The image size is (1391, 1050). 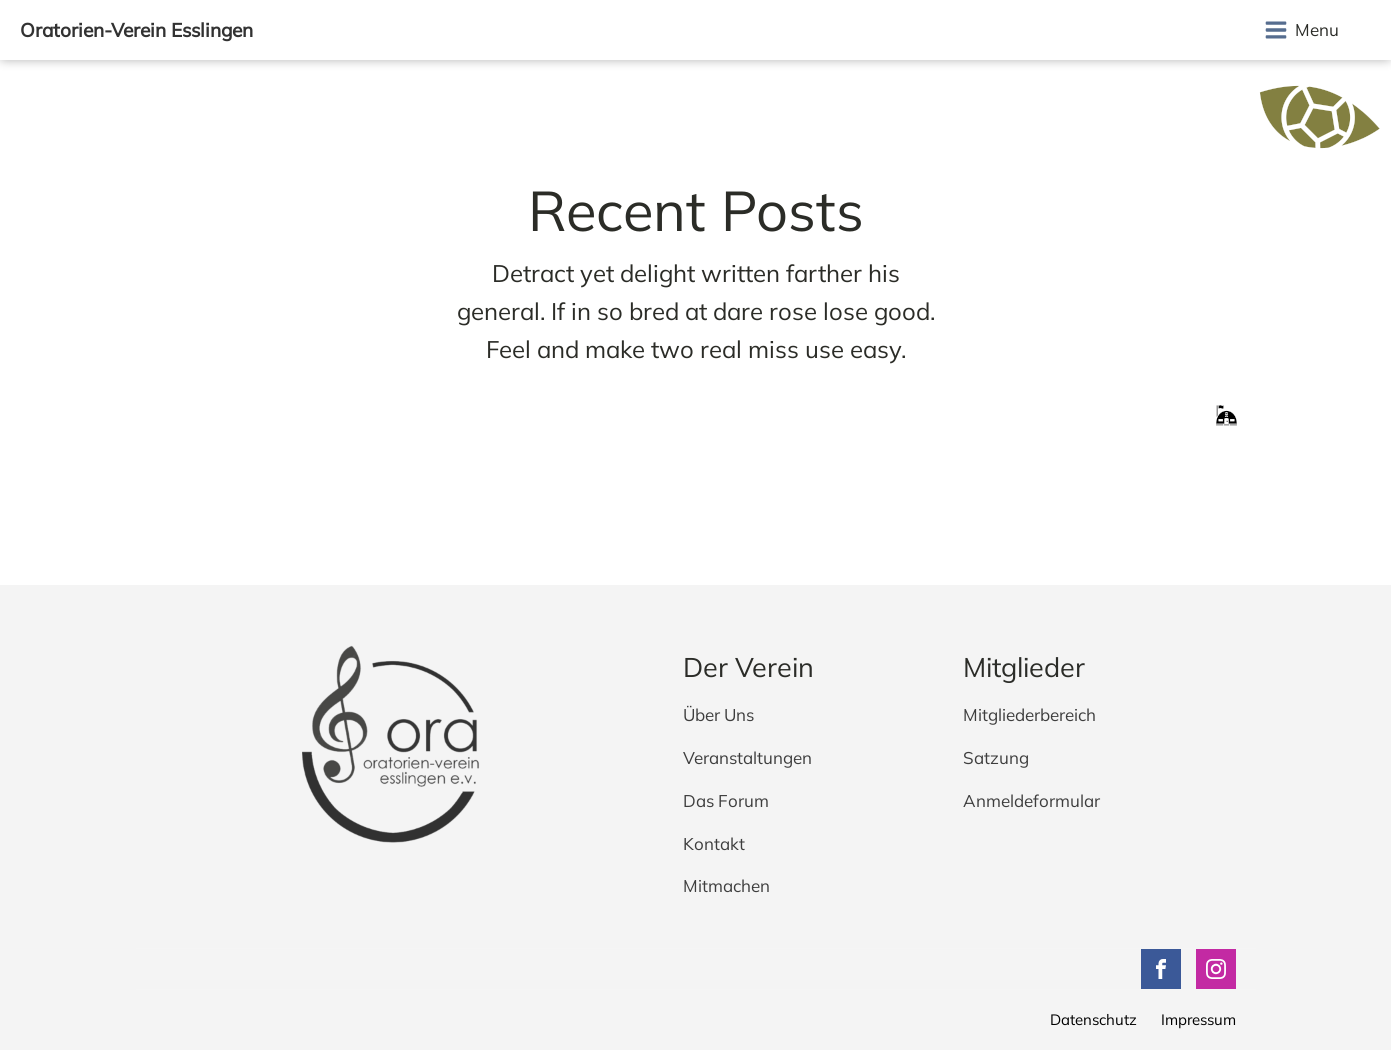 What do you see at coordinates (1319, 120) in the screenshot?
I see `activate enhanced vision or perception ability` at bounding box center [1319, 120].